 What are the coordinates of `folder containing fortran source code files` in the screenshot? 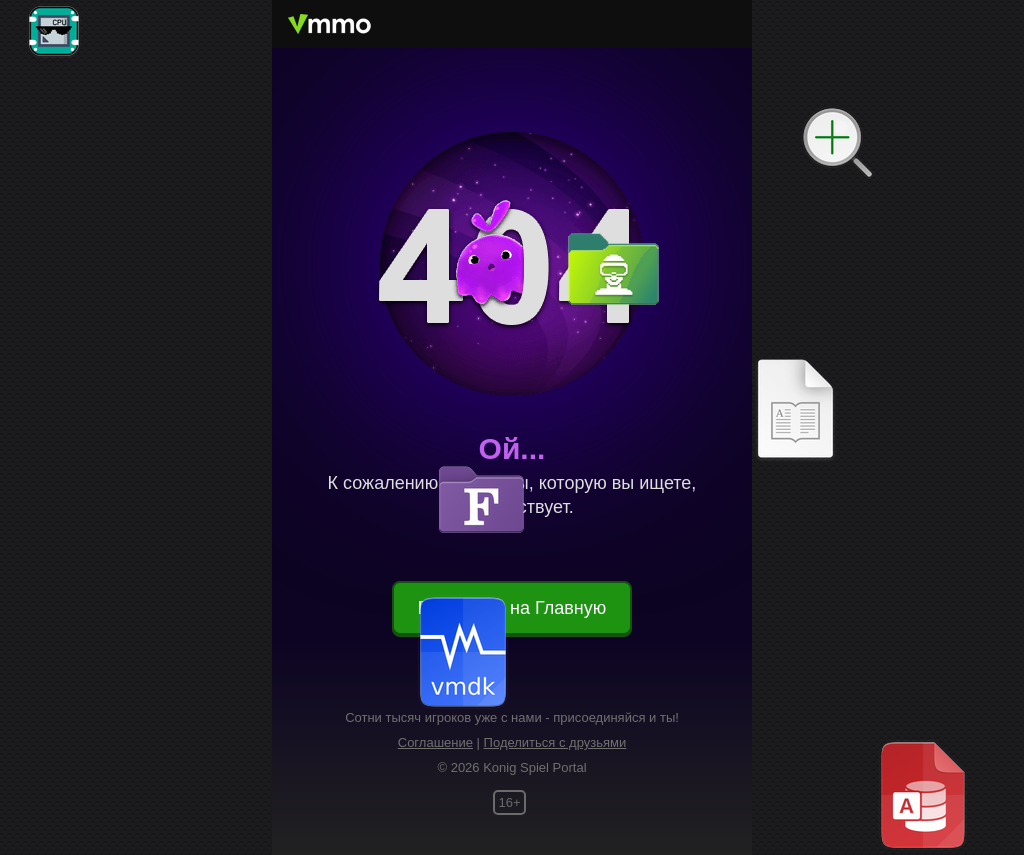 It's located at (481, 502).